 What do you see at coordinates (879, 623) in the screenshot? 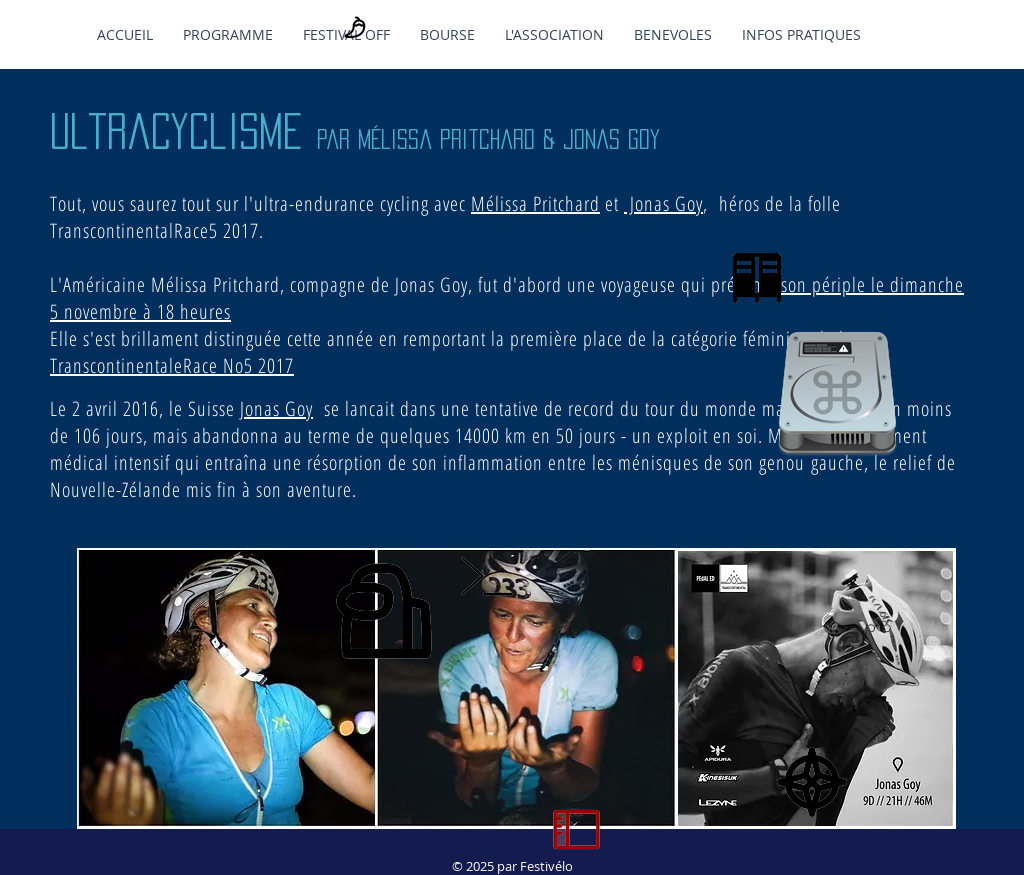
I see `access cycling or bike-related features` at bounding box center [879, 623].